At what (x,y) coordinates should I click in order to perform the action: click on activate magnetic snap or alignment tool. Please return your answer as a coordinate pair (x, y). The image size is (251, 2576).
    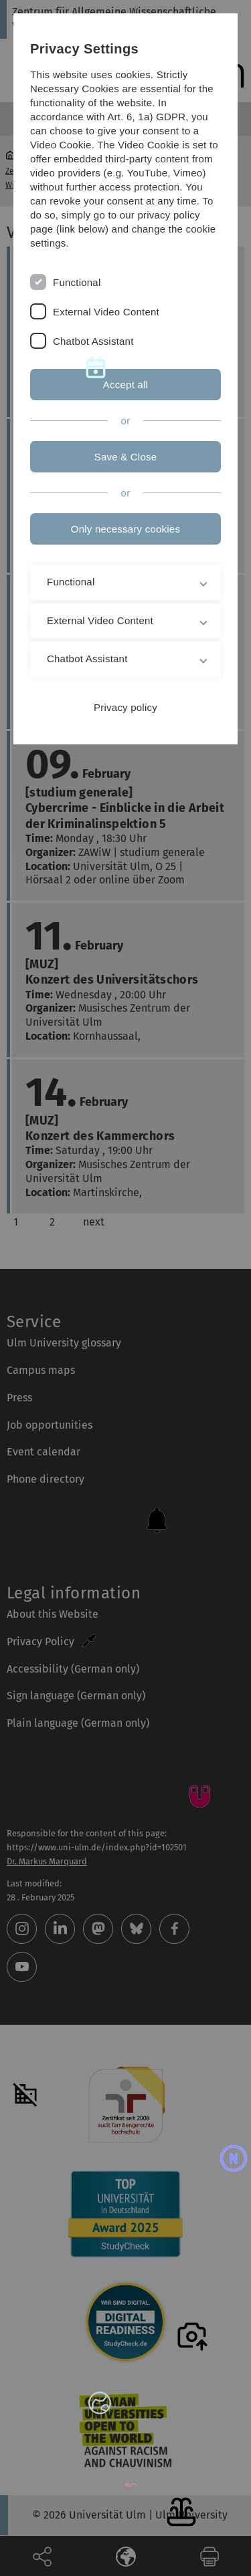
    Looking at the image, I should click on (199, 1796).